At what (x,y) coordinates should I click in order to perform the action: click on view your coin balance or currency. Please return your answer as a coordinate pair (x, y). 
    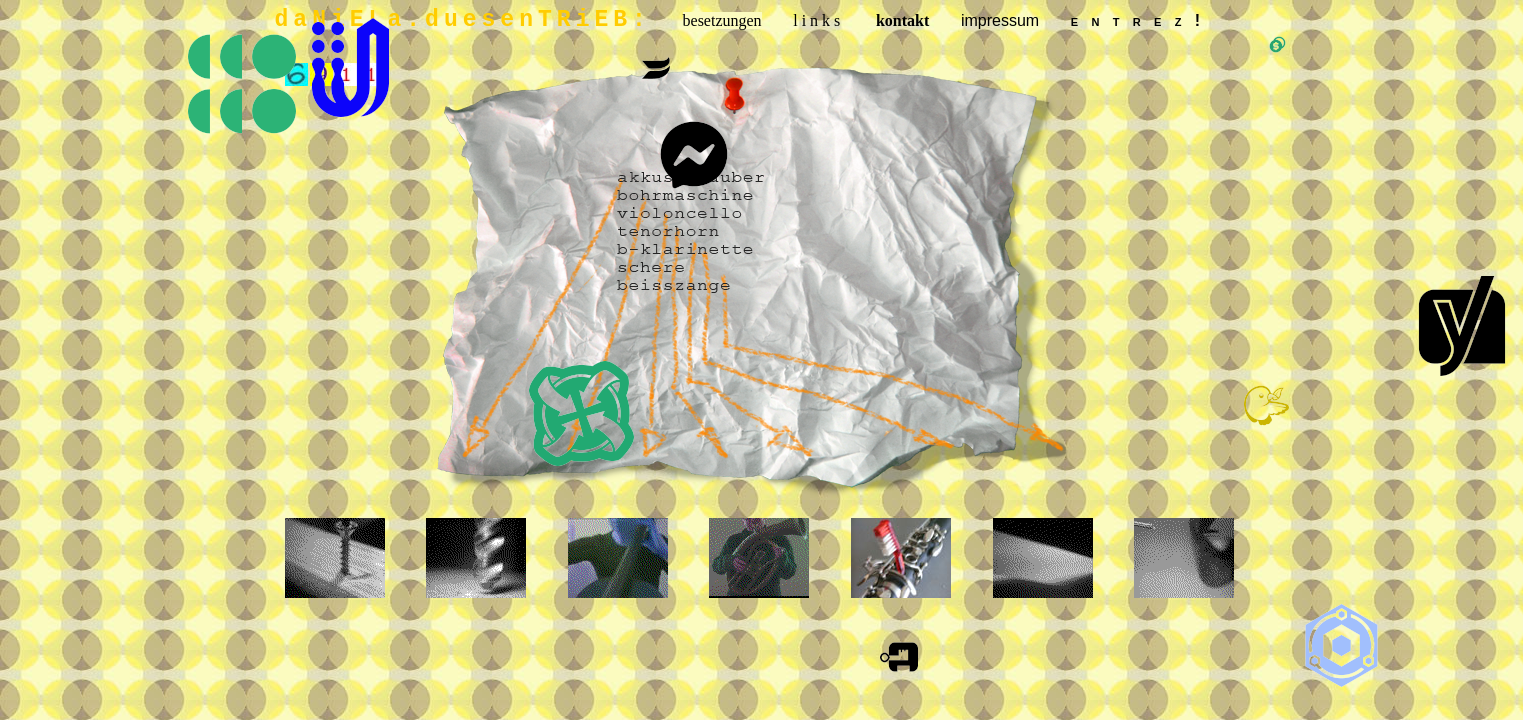
    Looking at the image, I should click on (1277, 44).